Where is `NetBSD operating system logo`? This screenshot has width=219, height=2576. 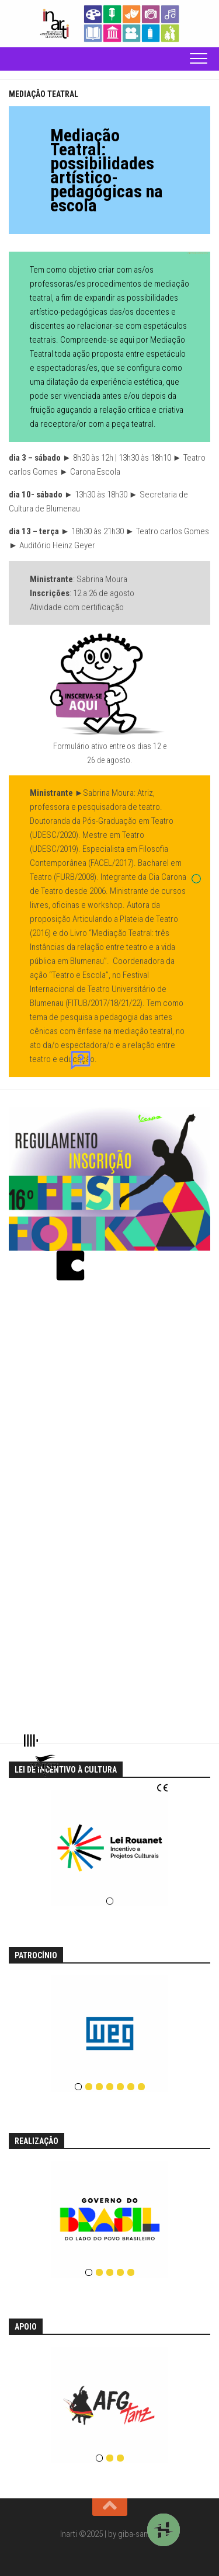 NetBSD operating system logo is located at coordinates (44, 1766).